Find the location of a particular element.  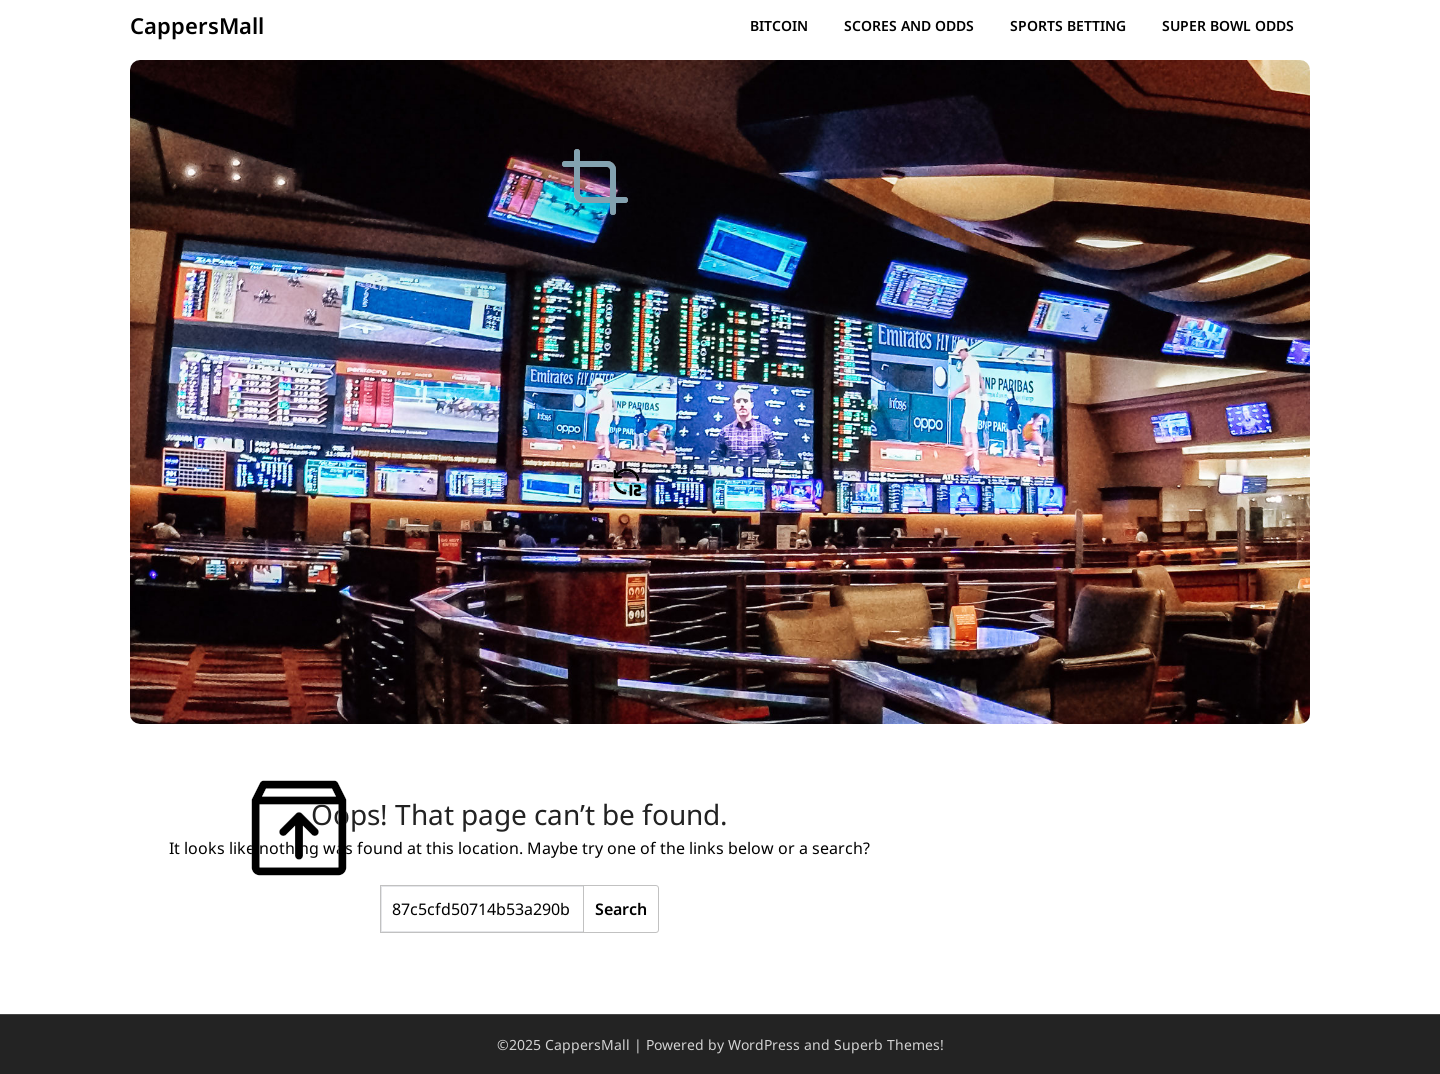

crop an image or photo is located at coordinates (595, 182).